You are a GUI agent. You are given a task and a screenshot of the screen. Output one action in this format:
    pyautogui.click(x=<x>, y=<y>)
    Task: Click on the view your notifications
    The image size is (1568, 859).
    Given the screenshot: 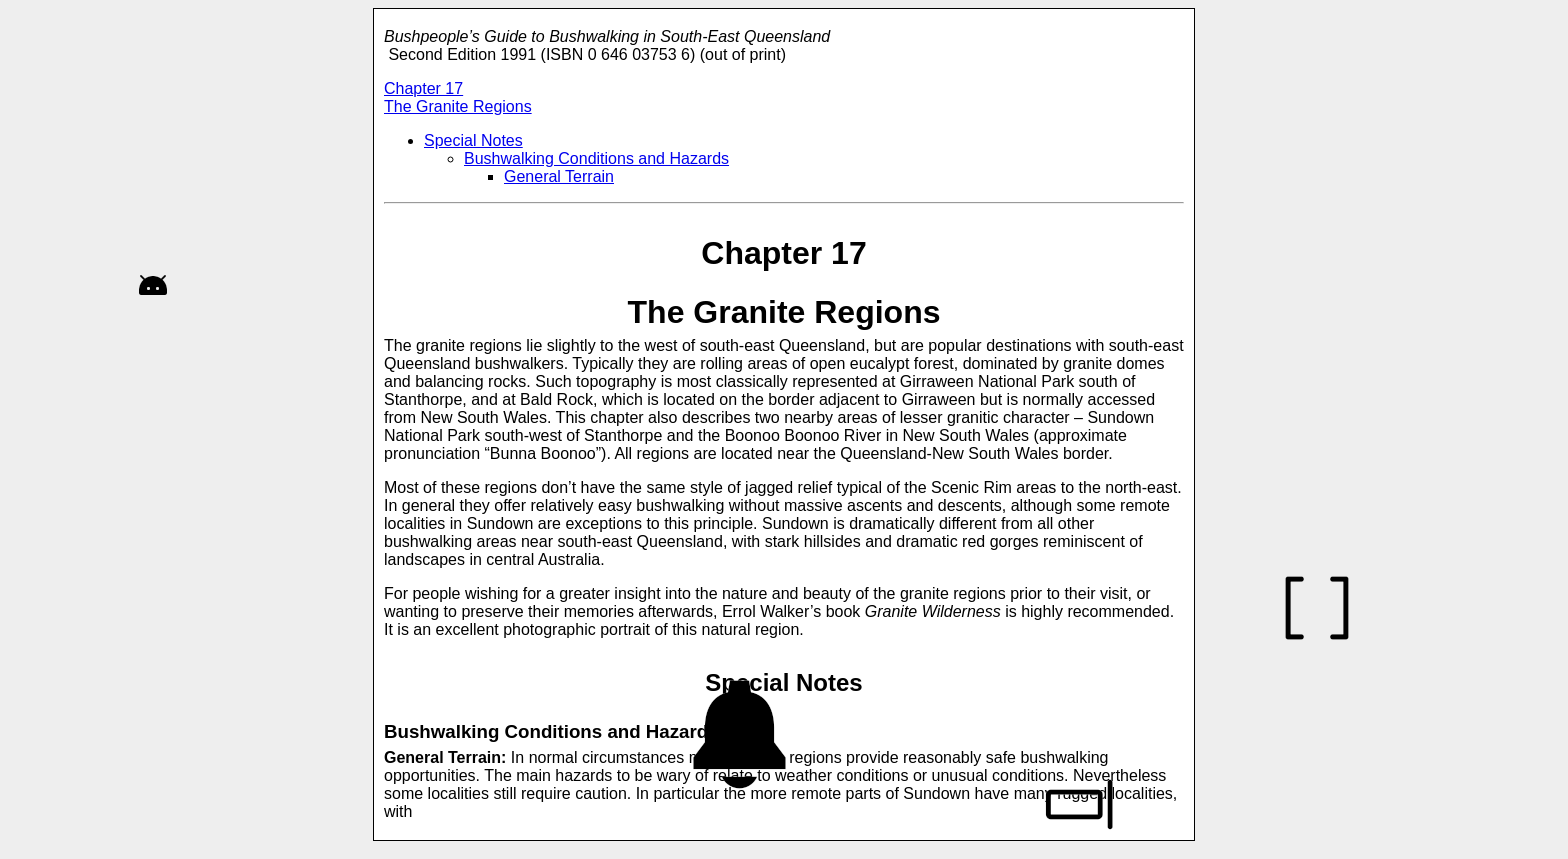 What is the action you would take?
    pyautogui.click(x=739, y=734)
    